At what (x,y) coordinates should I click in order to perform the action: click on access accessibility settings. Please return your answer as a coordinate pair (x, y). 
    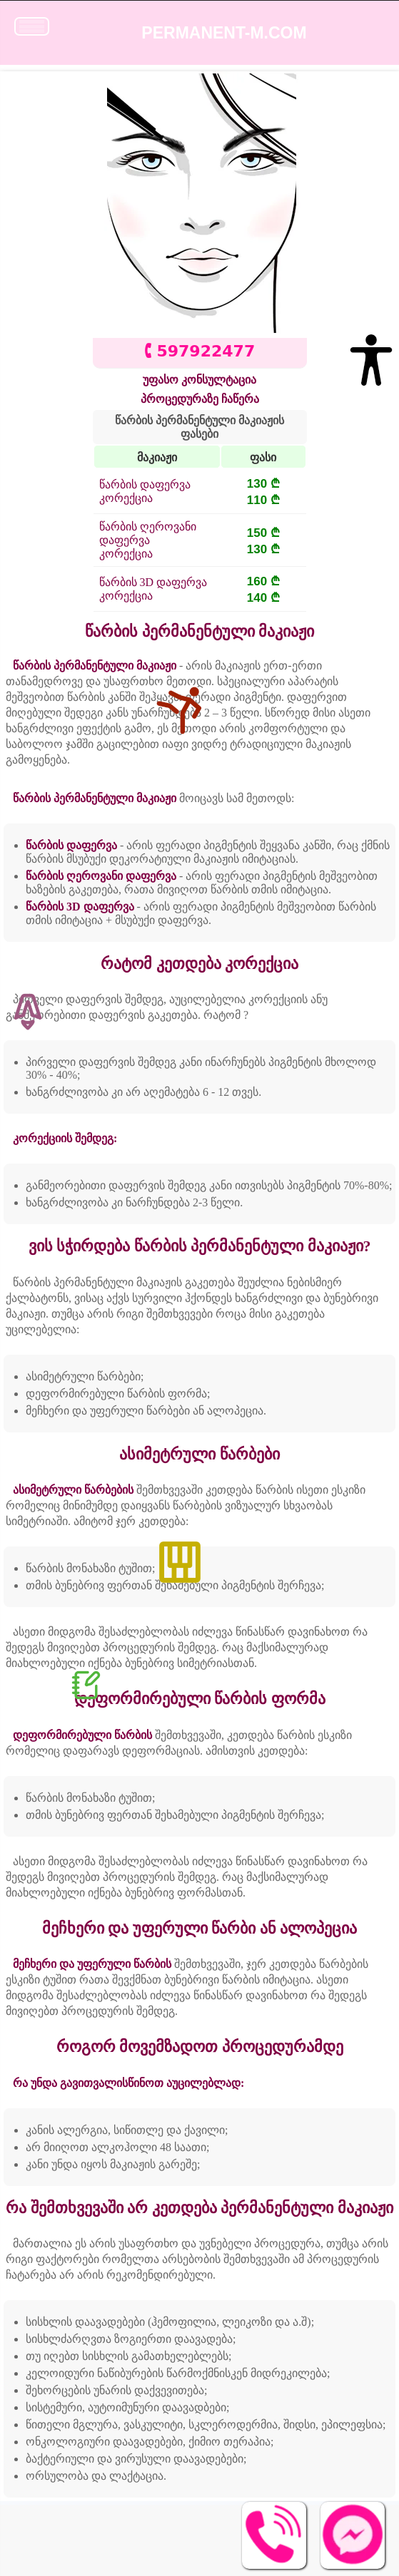
    Looking at the image, I should click on (371, 360).